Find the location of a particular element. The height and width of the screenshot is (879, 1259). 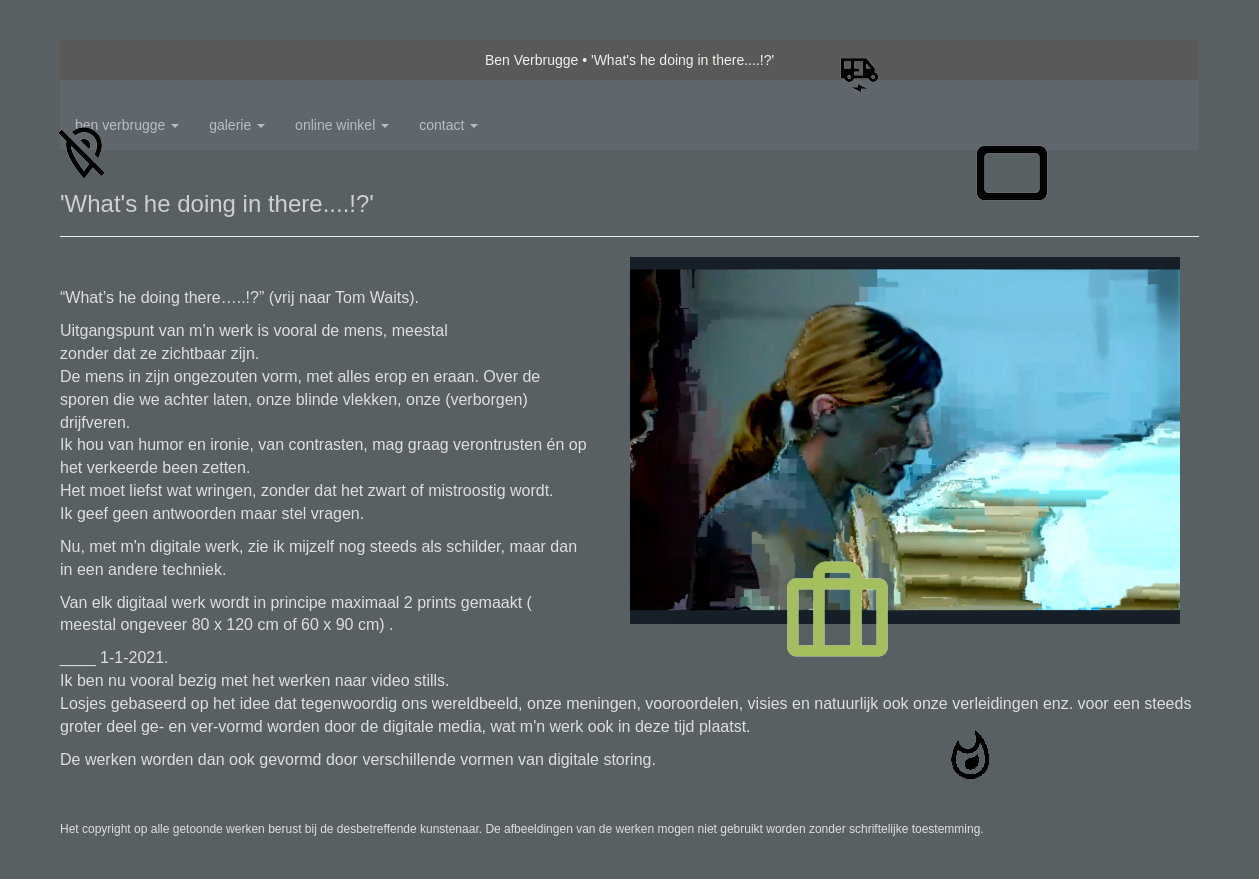

select electric rickshaw as transport option is located at coordinates (859, 73).